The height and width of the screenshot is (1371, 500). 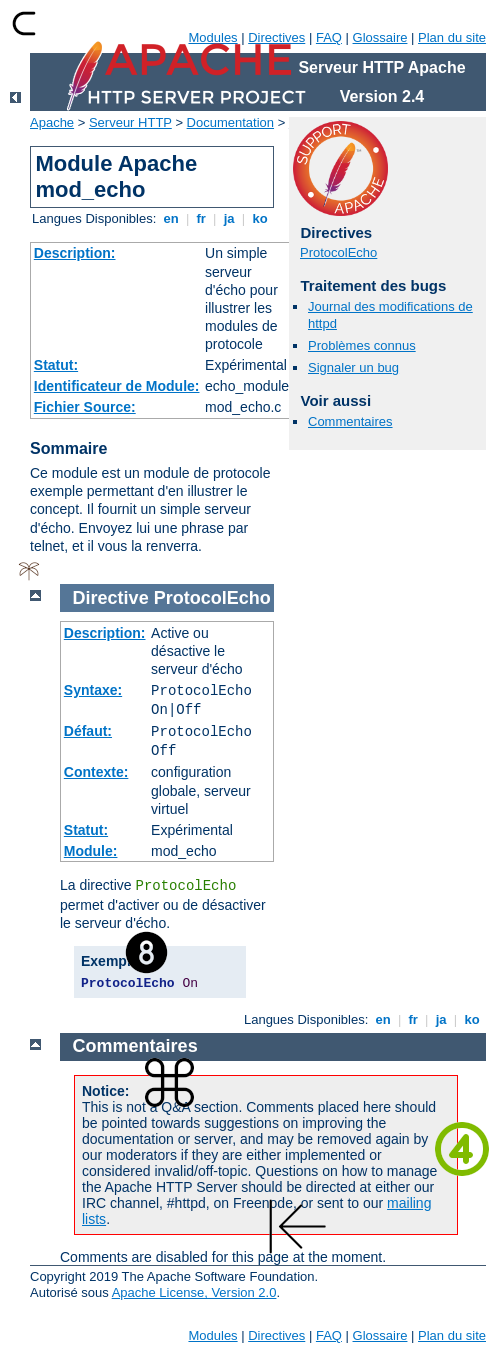 What do you see at coordinates (24, 23) in the screenshot?
I see `indicates a proper subset relationship in mathematical notation` at bounding box center [24, 23].